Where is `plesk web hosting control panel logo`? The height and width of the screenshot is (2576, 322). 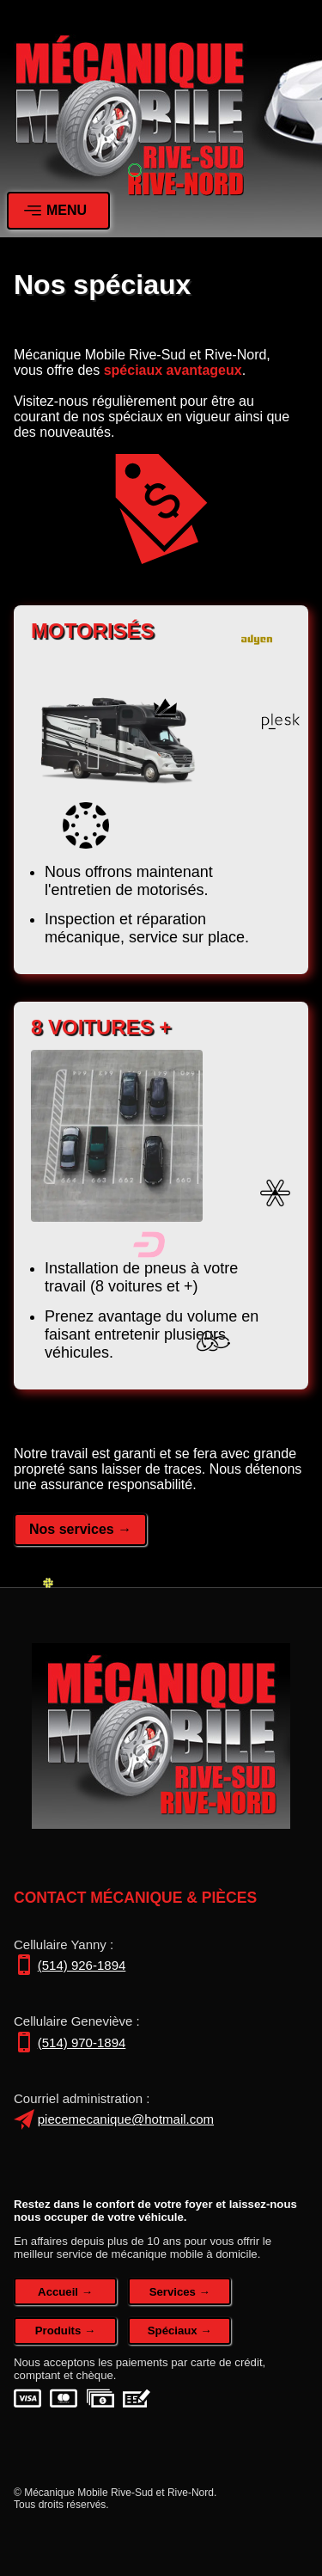 plesk web hosting control panel logo is located at coordinates (281, 721).